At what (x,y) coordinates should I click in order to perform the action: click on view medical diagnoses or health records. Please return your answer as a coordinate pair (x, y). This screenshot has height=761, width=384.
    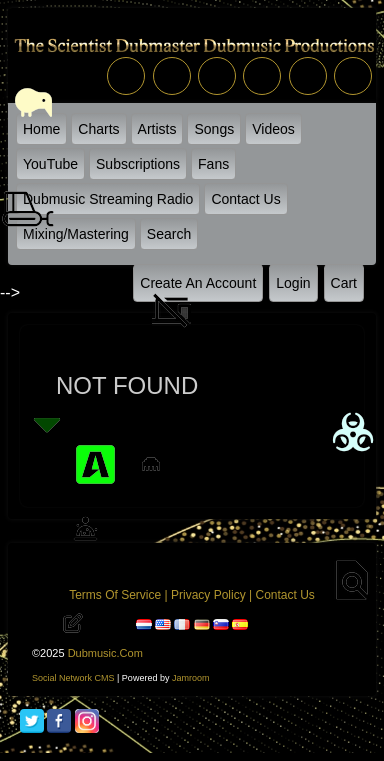
    Looking at the image, I should click on (85, 528).